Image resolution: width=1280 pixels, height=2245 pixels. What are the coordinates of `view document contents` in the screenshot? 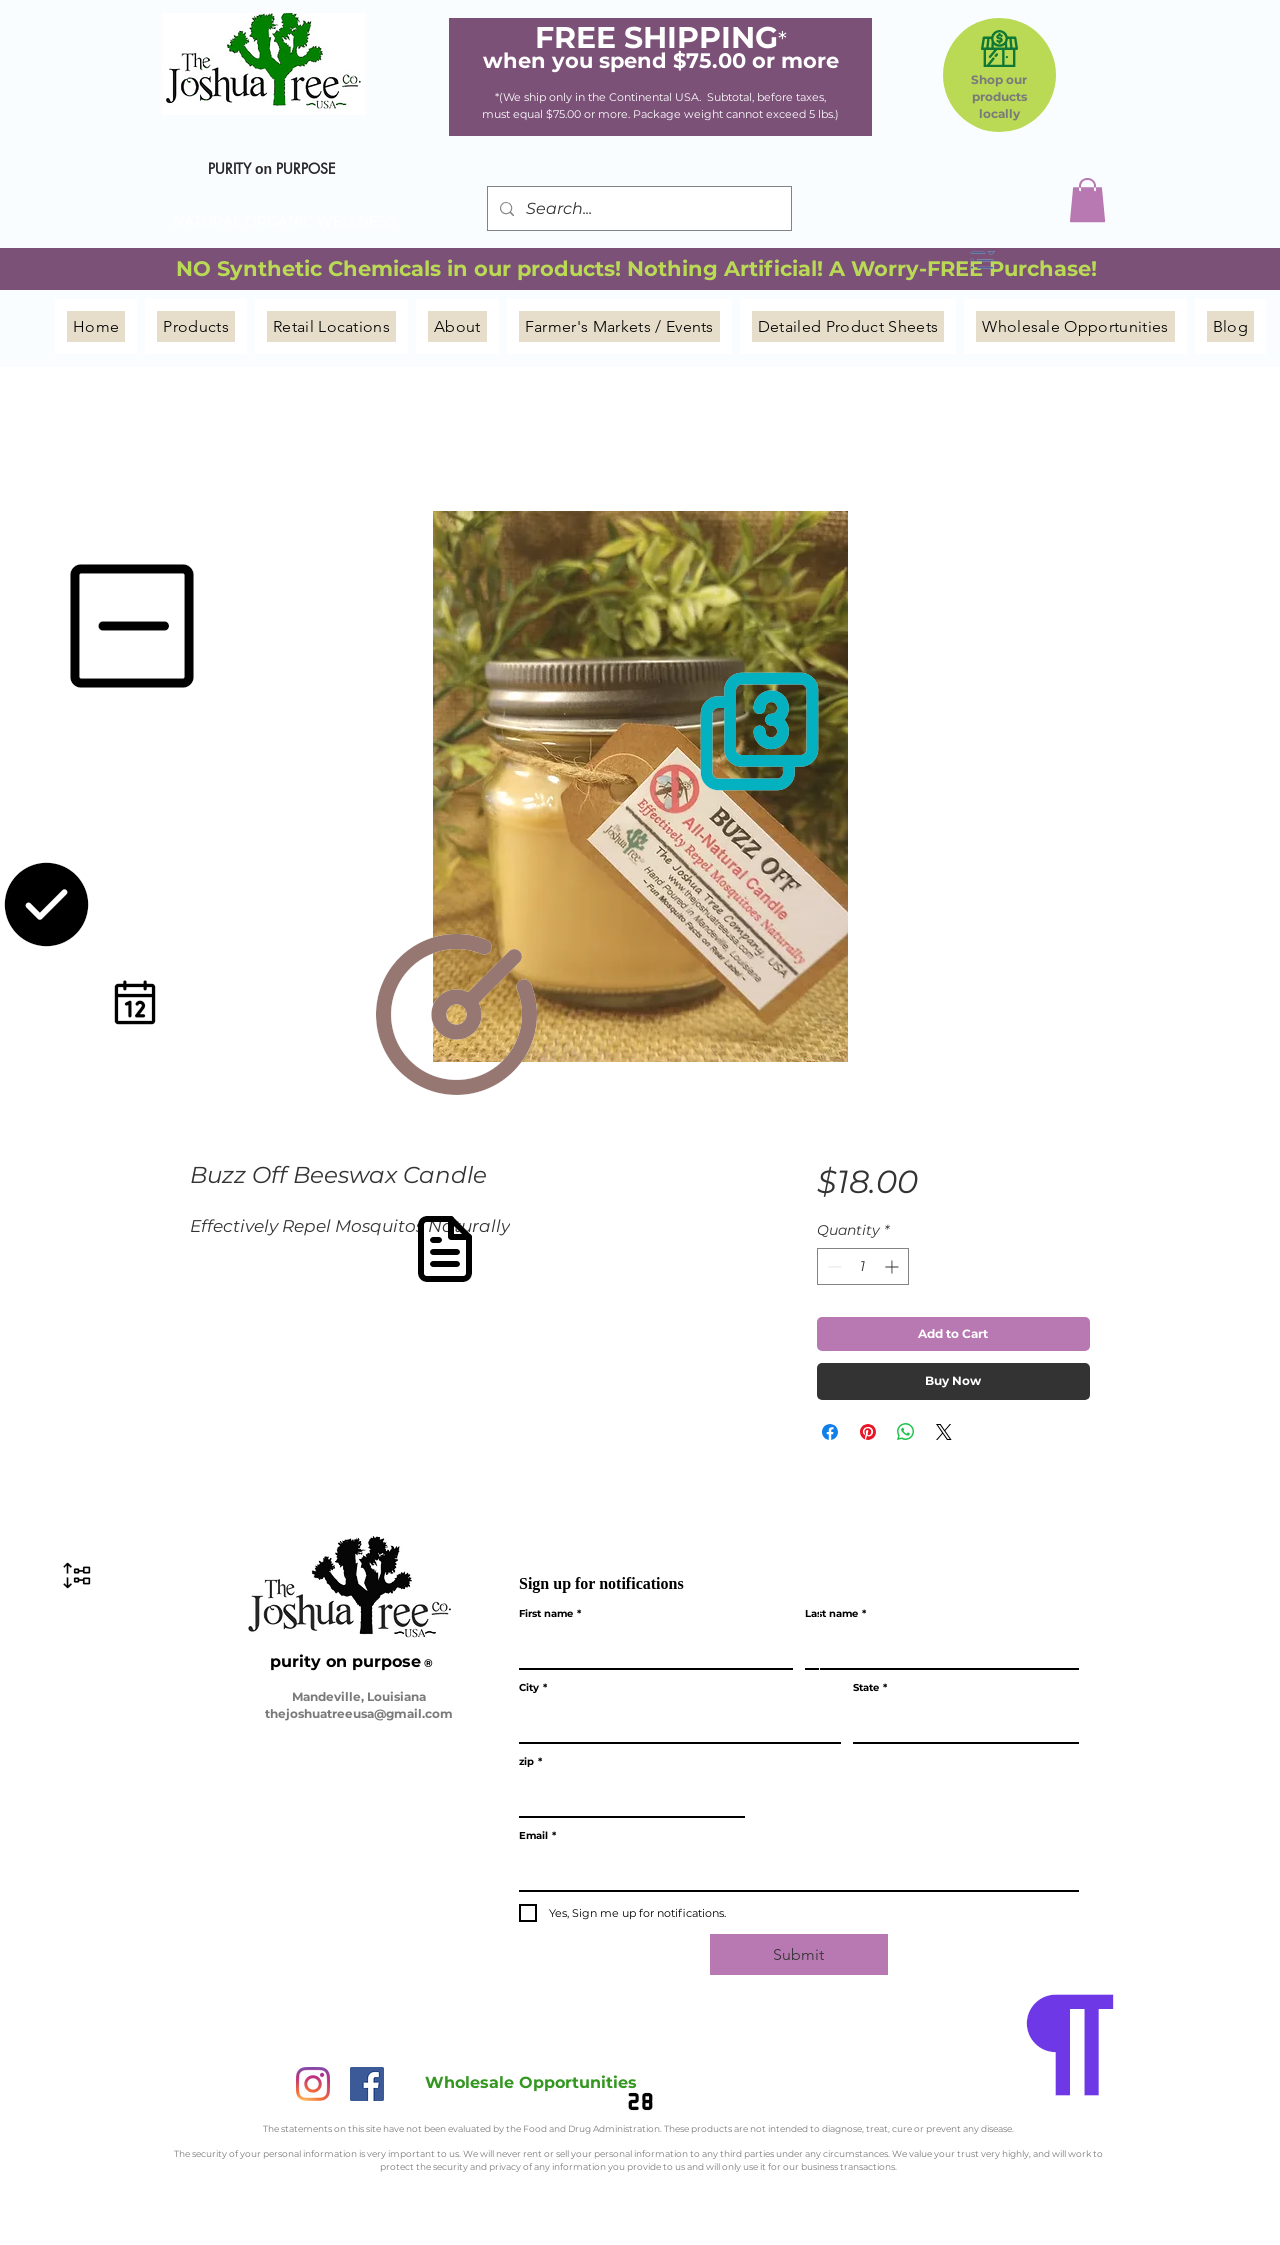 It's located at (445, 1249).